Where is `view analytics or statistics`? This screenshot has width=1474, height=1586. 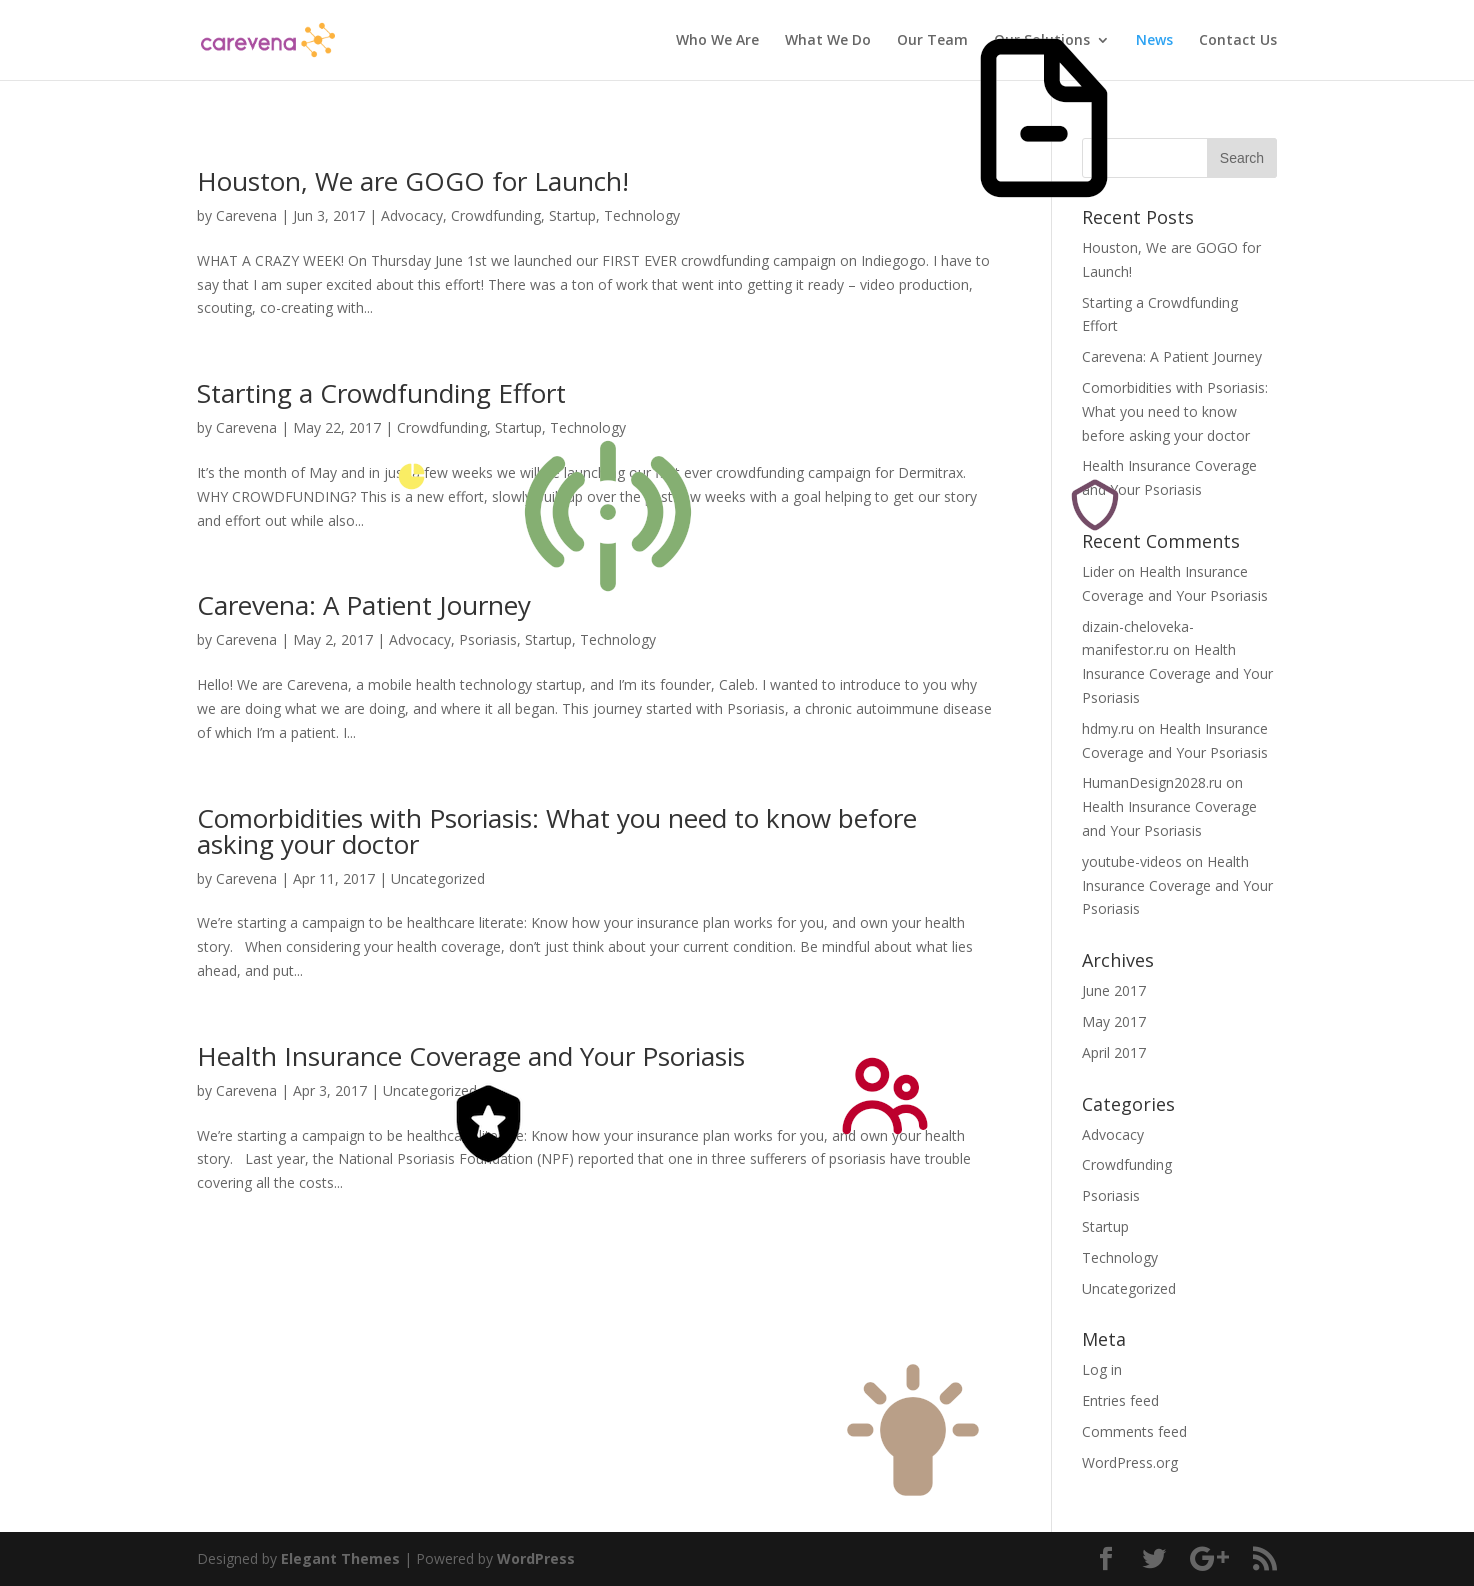
view analytics or statistics is located at coordinates (411, 476).